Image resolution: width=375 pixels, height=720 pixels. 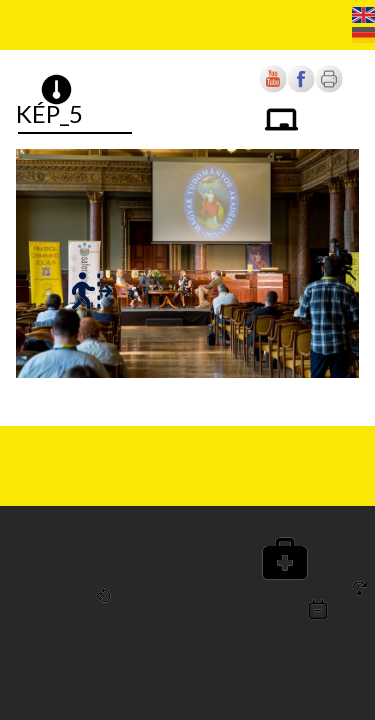 What do you see at coordinates (281, 119) in the screenshot?
I see `access classroom or educational content` at bounding box center [281, 119].